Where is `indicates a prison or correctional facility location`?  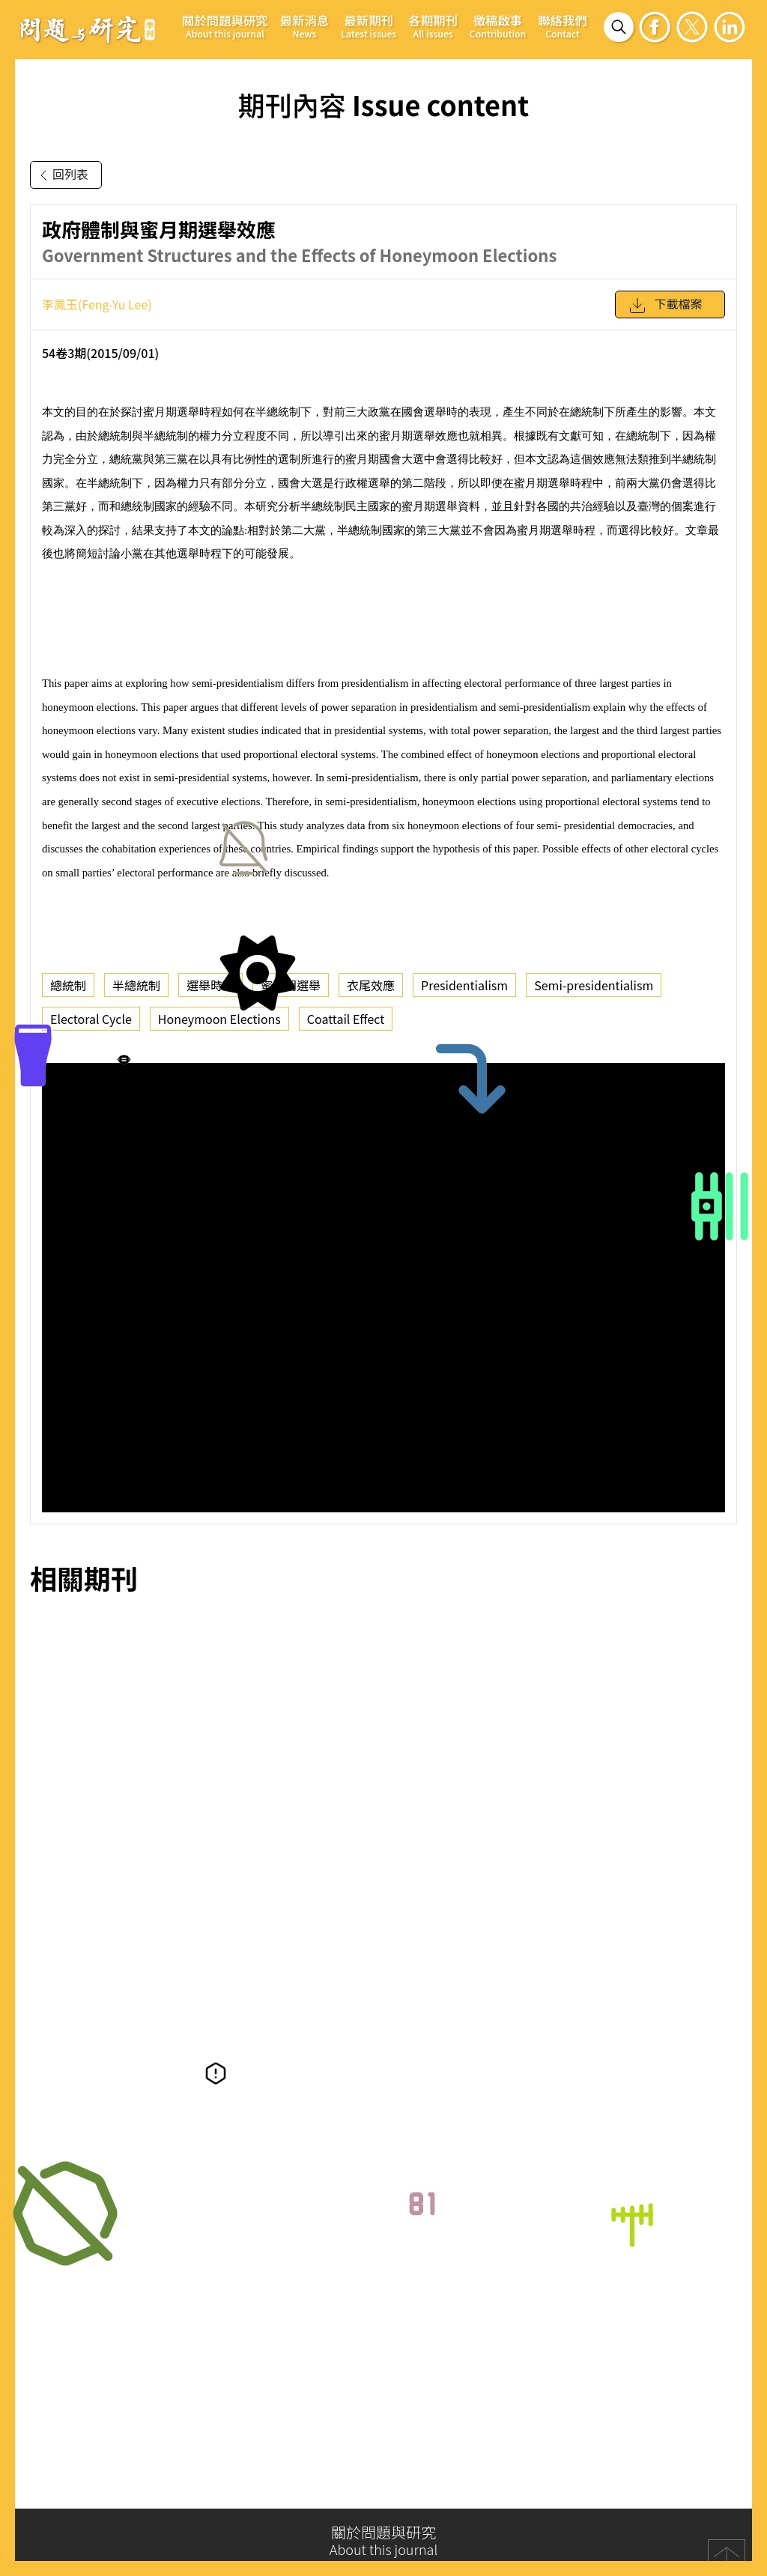 indicates a prison or correctional facility location is located at coordinates (721, 1206).